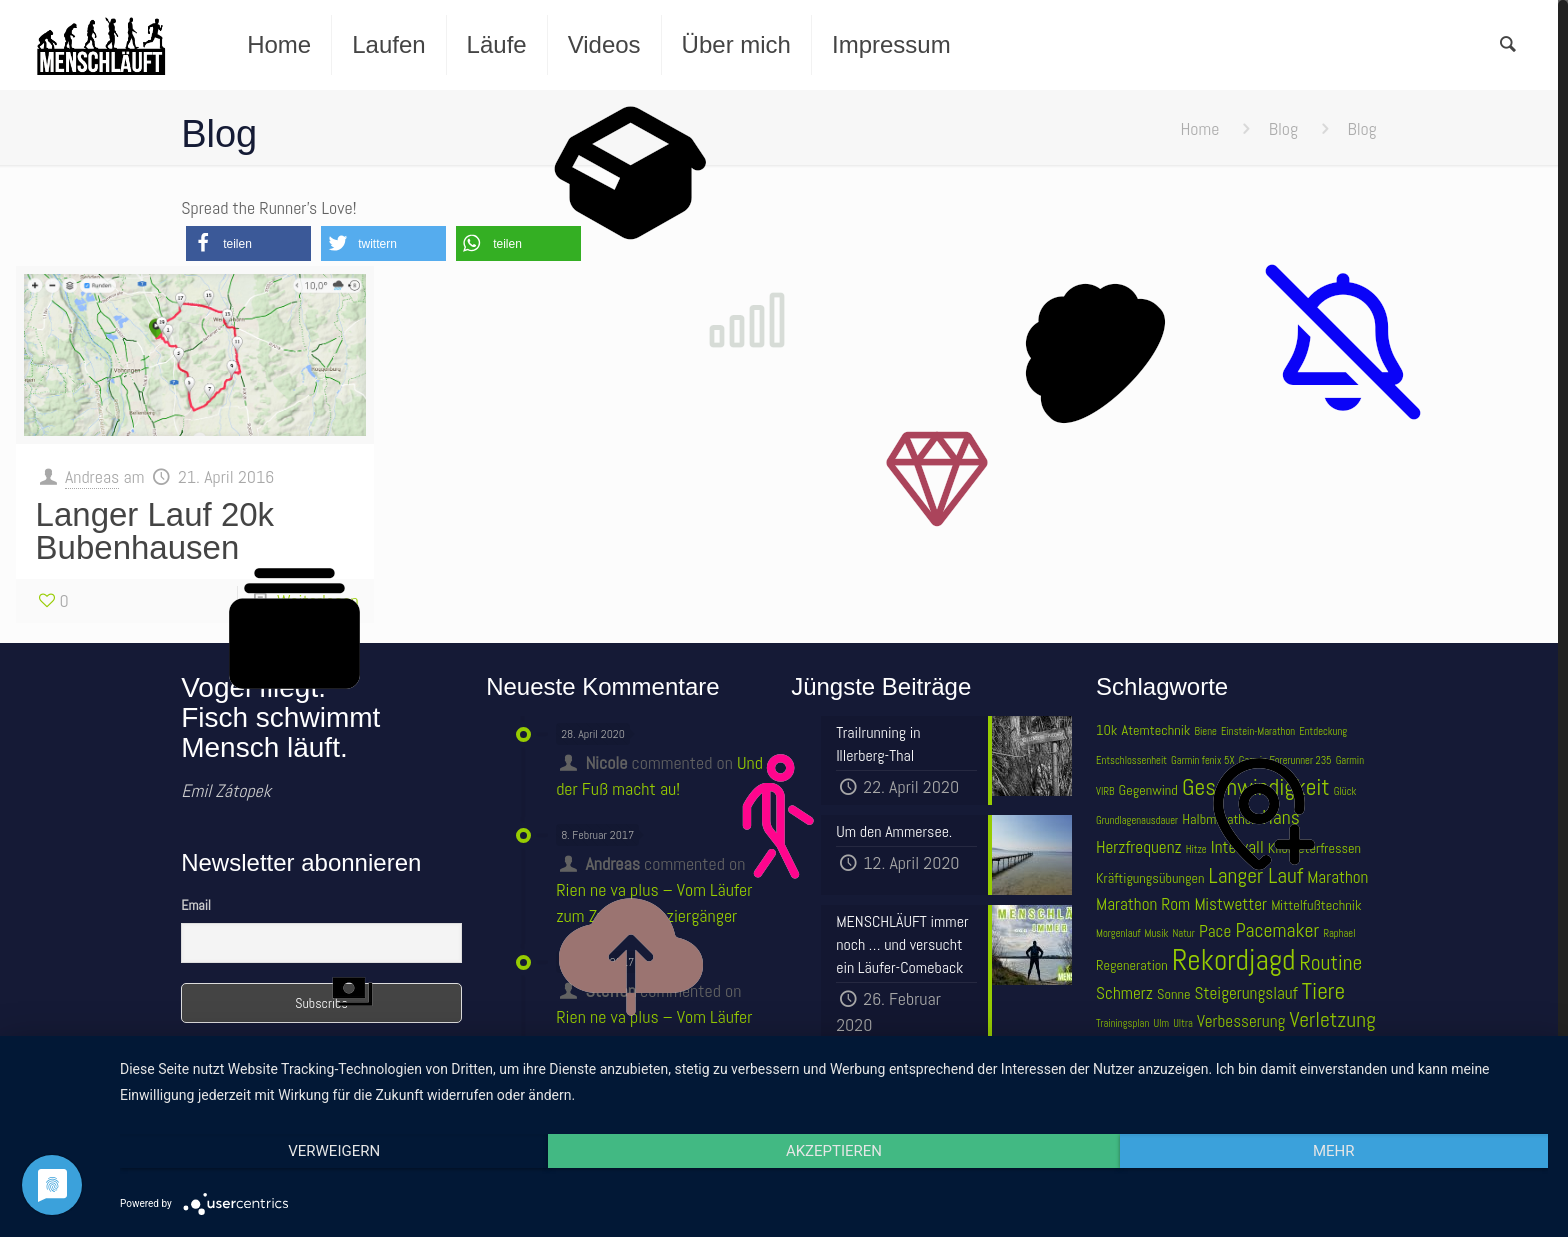 Image resolution: width=1568 pixels, height=1237 pixels. I want to click on view package contents, so click(630, 172).